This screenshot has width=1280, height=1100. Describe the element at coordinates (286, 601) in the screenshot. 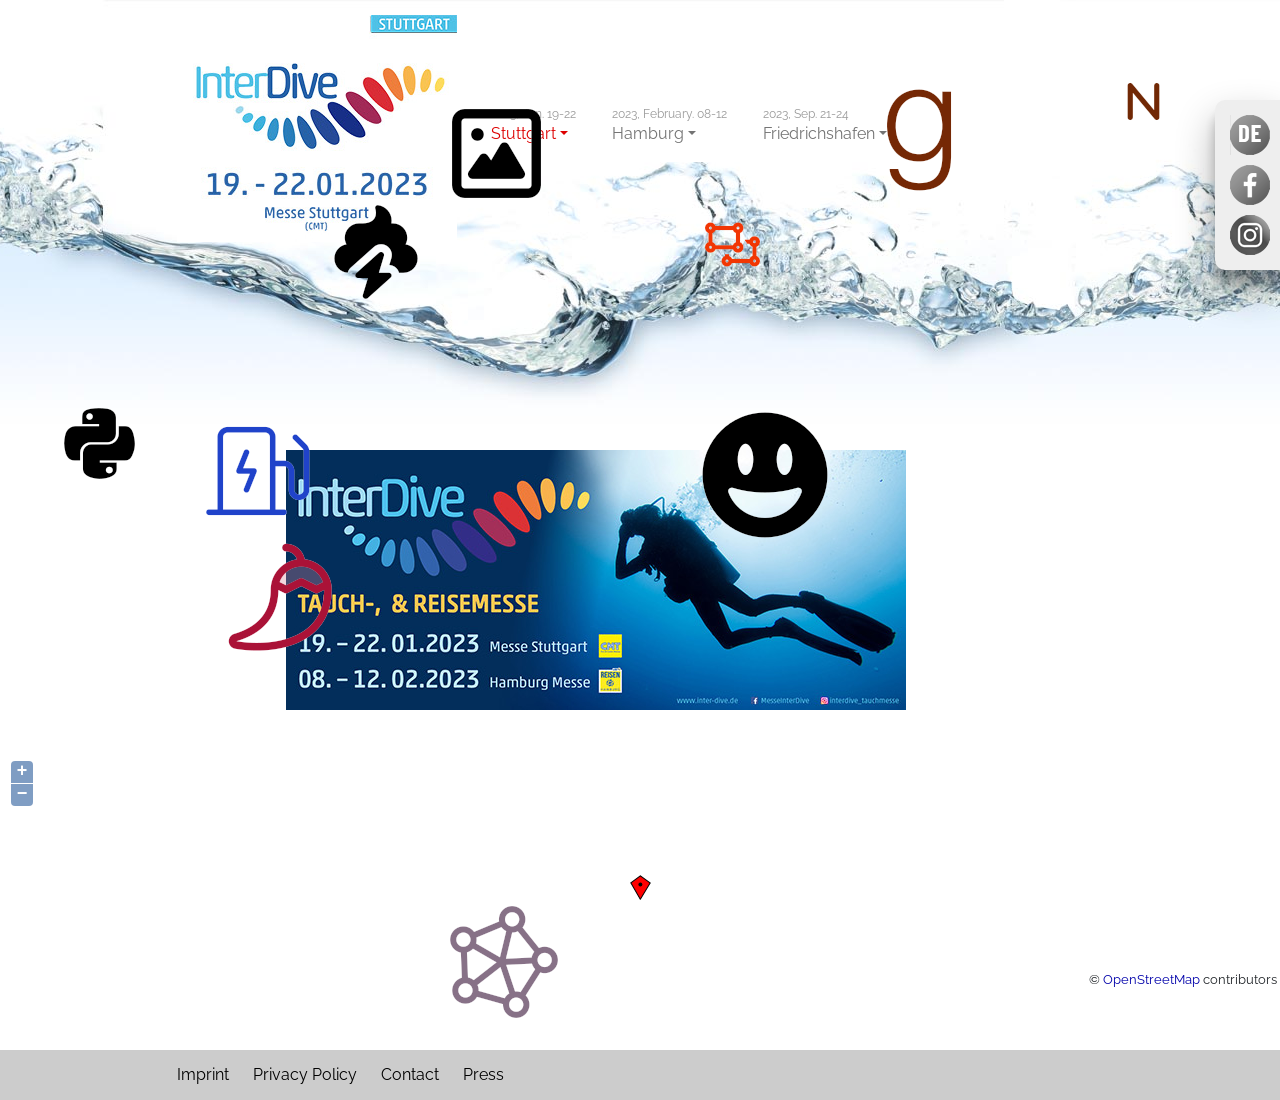

I see `indicates spicy food or heat level` at that location.